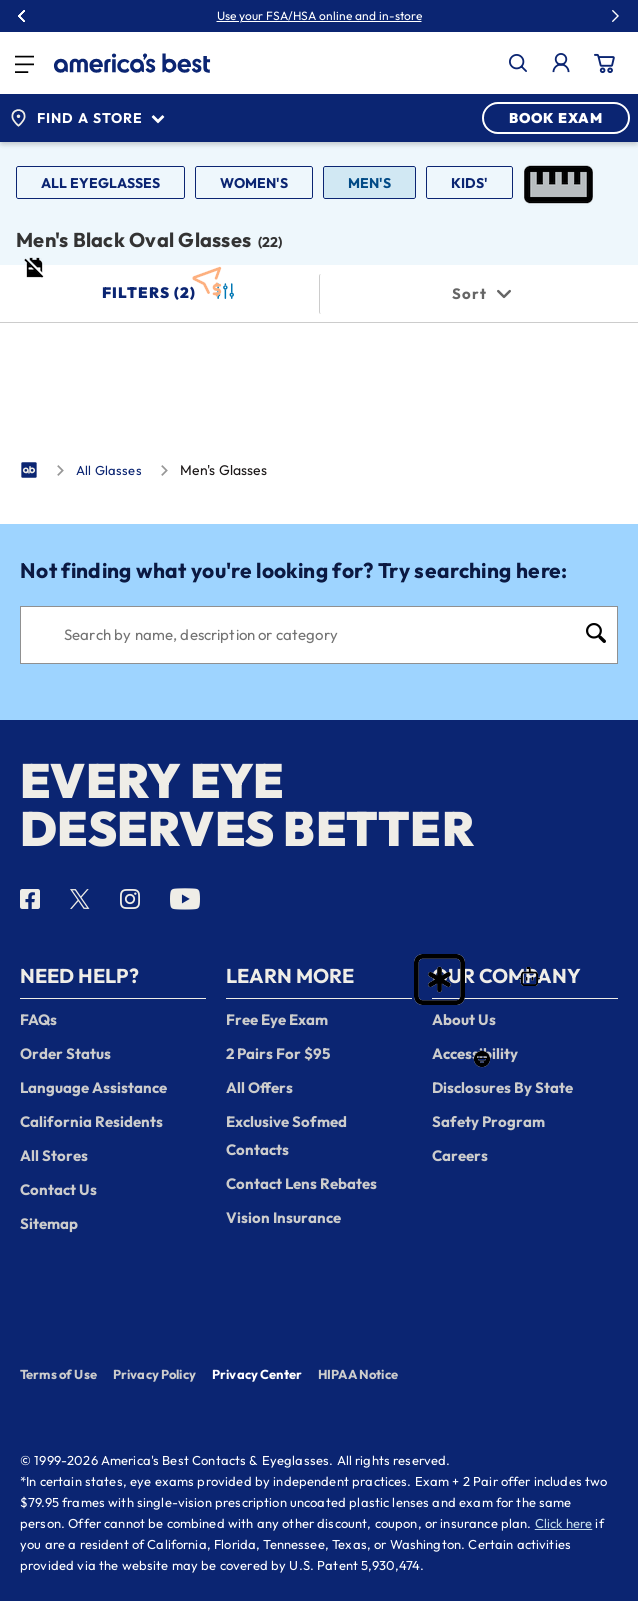 The width and height of the screenshot is (638, 1601). I want to click on view dependabot alerts and automated dependency updates, so click(529, 977).